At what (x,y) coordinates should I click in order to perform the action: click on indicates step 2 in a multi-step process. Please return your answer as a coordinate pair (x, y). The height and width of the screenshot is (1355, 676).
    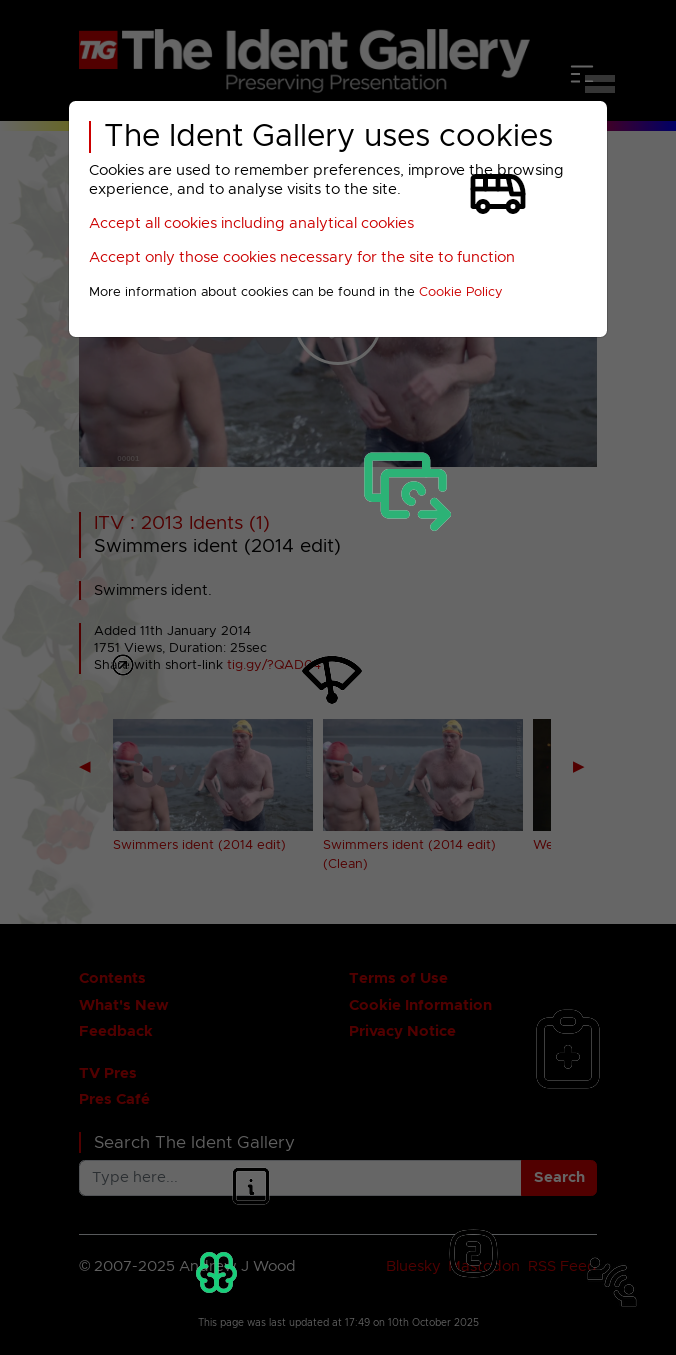
    Looking at the image, I should click on (473, 1253).